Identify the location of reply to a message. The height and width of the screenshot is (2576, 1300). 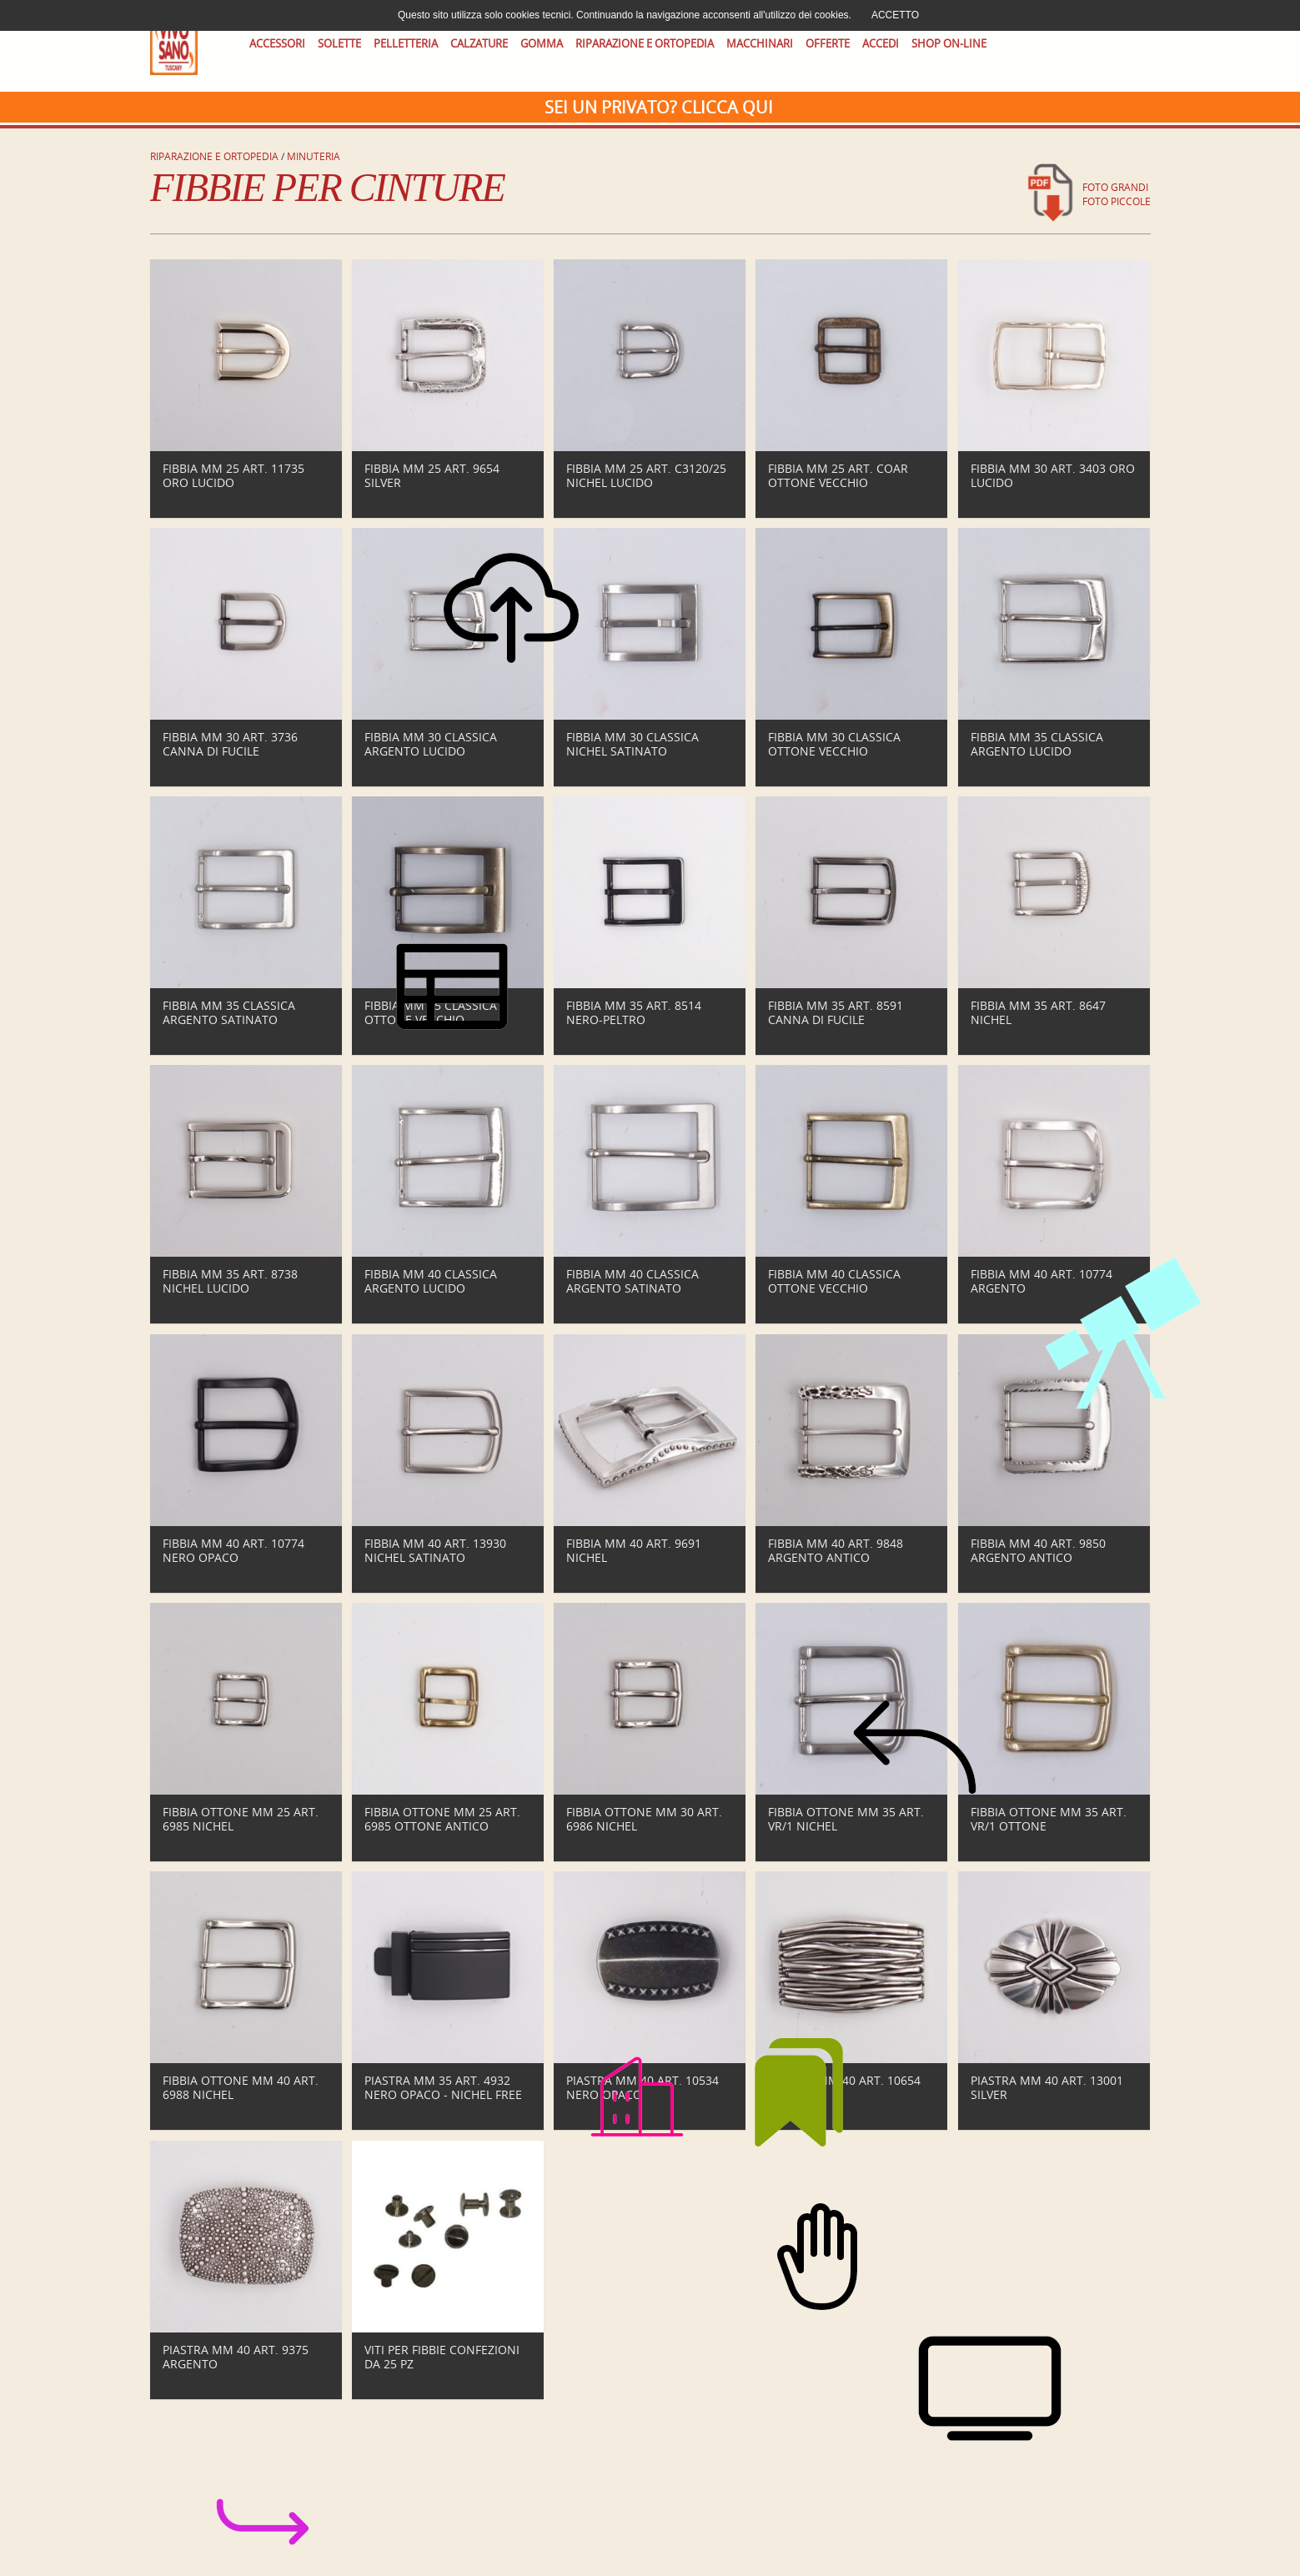
(915, 1747).